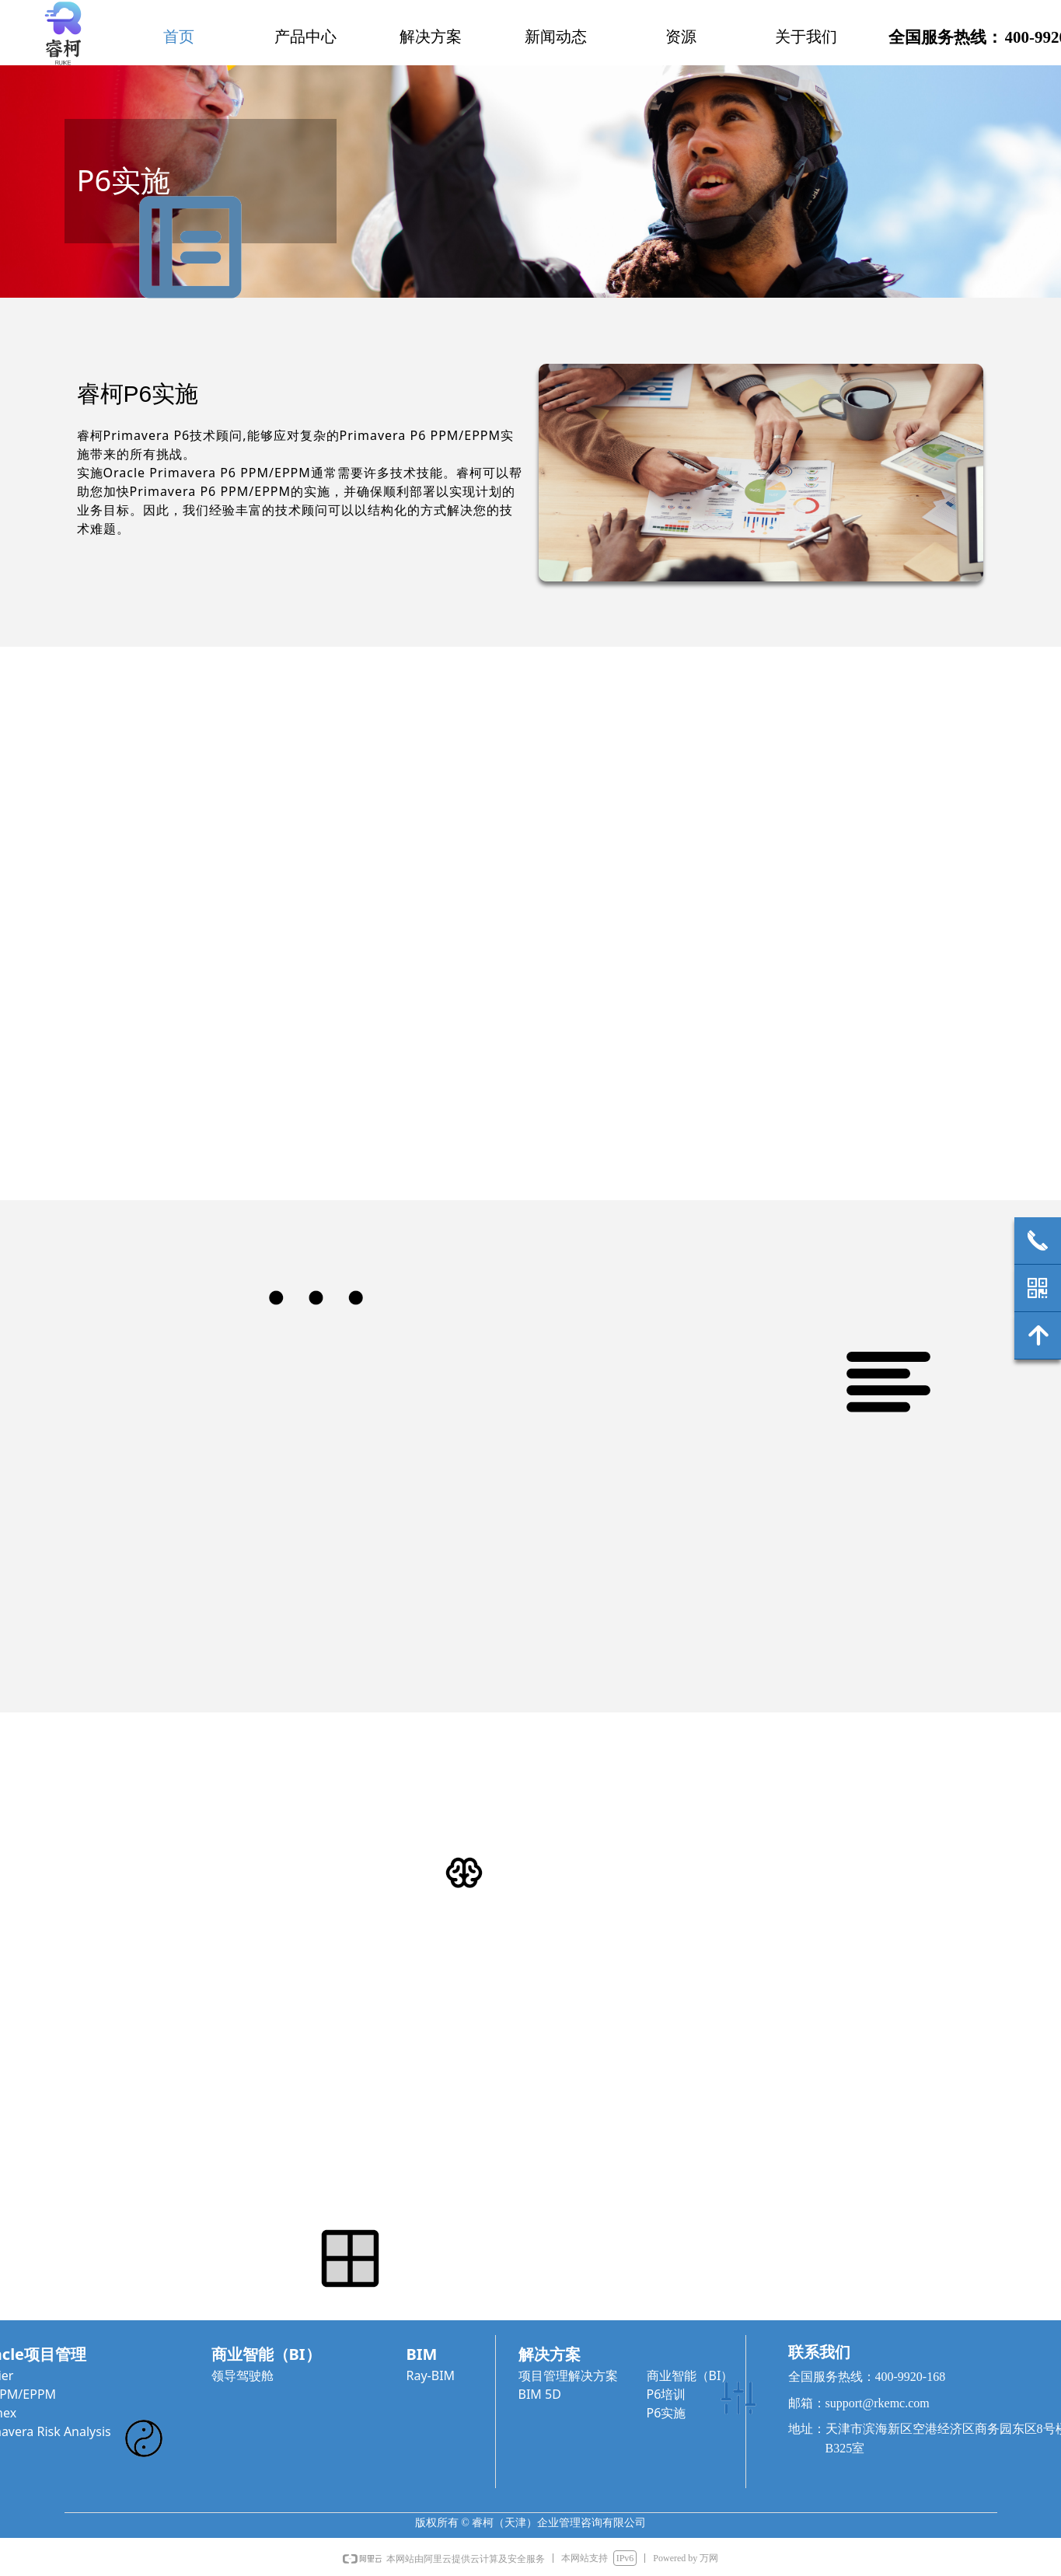  Describe the element at coordinates (316, 1297) in the screenshot. I see `open more options menu` at that location.